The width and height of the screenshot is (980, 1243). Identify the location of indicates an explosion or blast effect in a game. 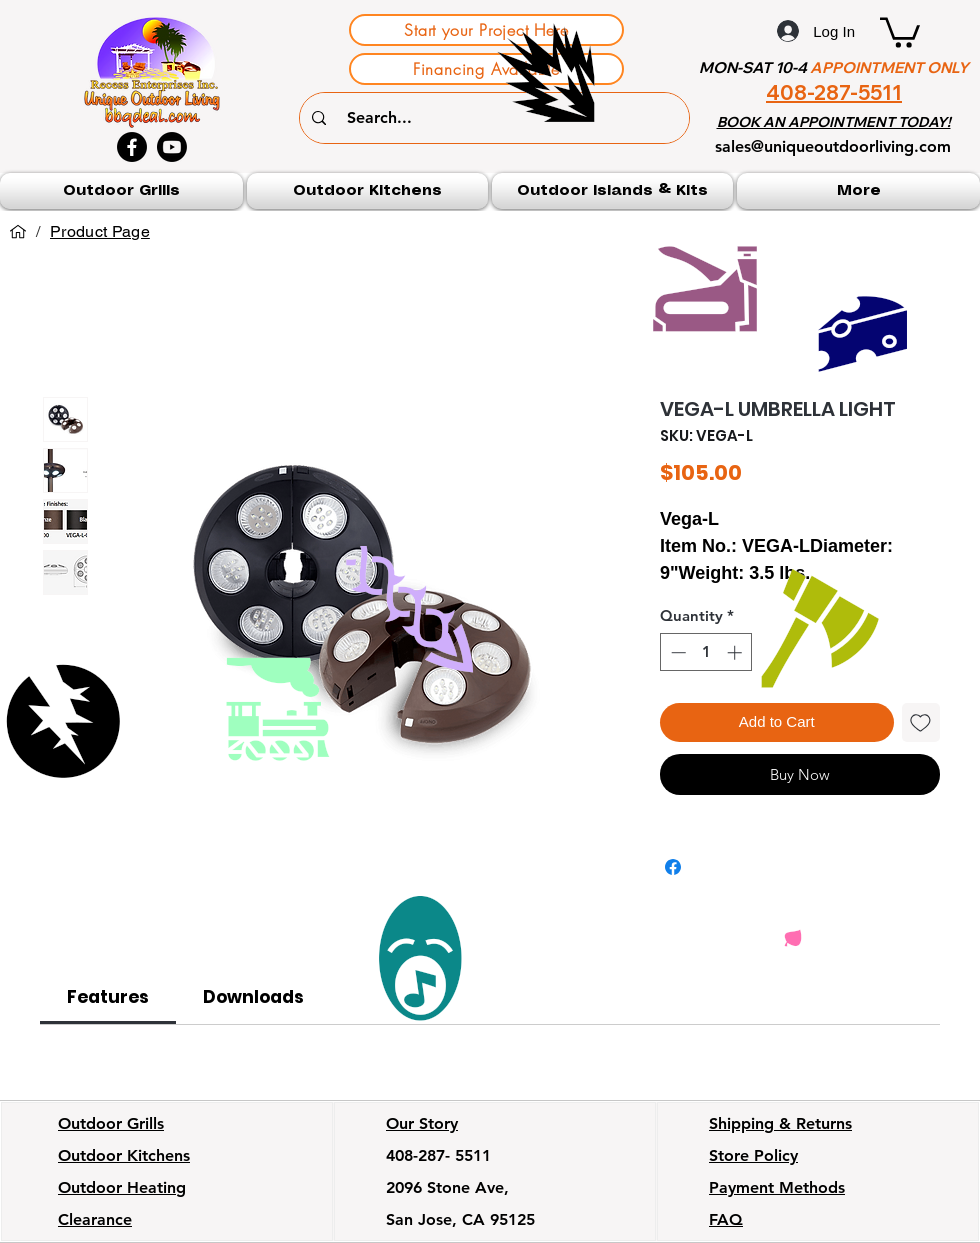
(546, 72).